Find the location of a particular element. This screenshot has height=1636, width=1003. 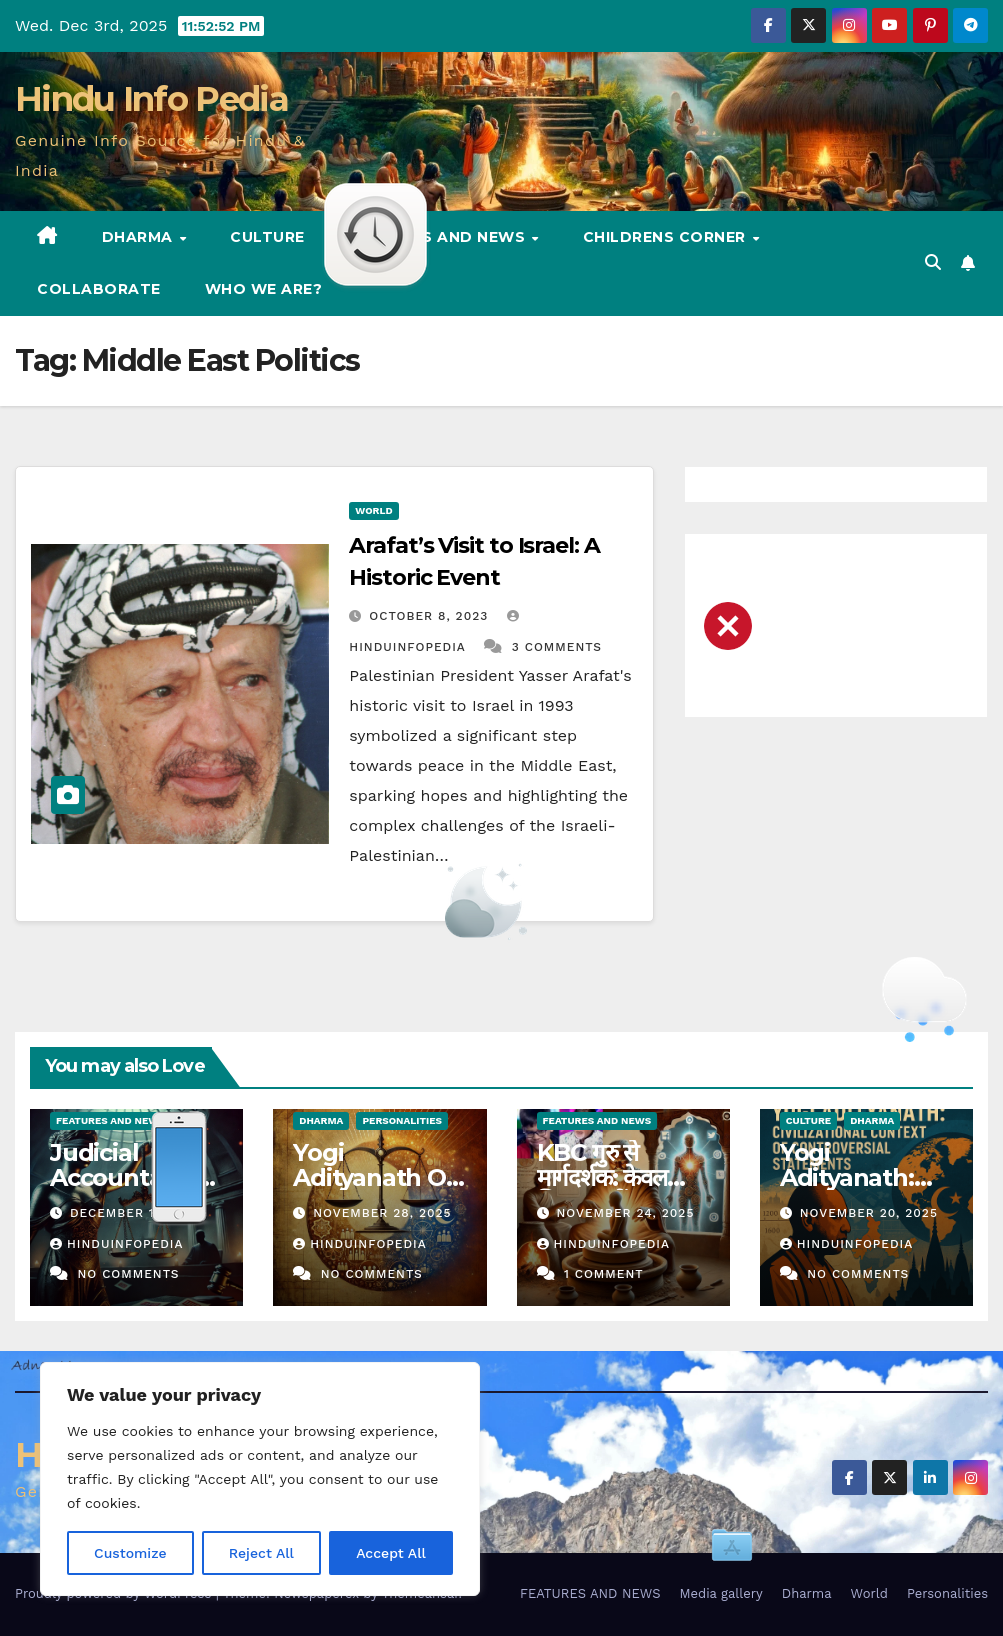

indicates freezing rain weather conditions is located at coordinates (924, 999).